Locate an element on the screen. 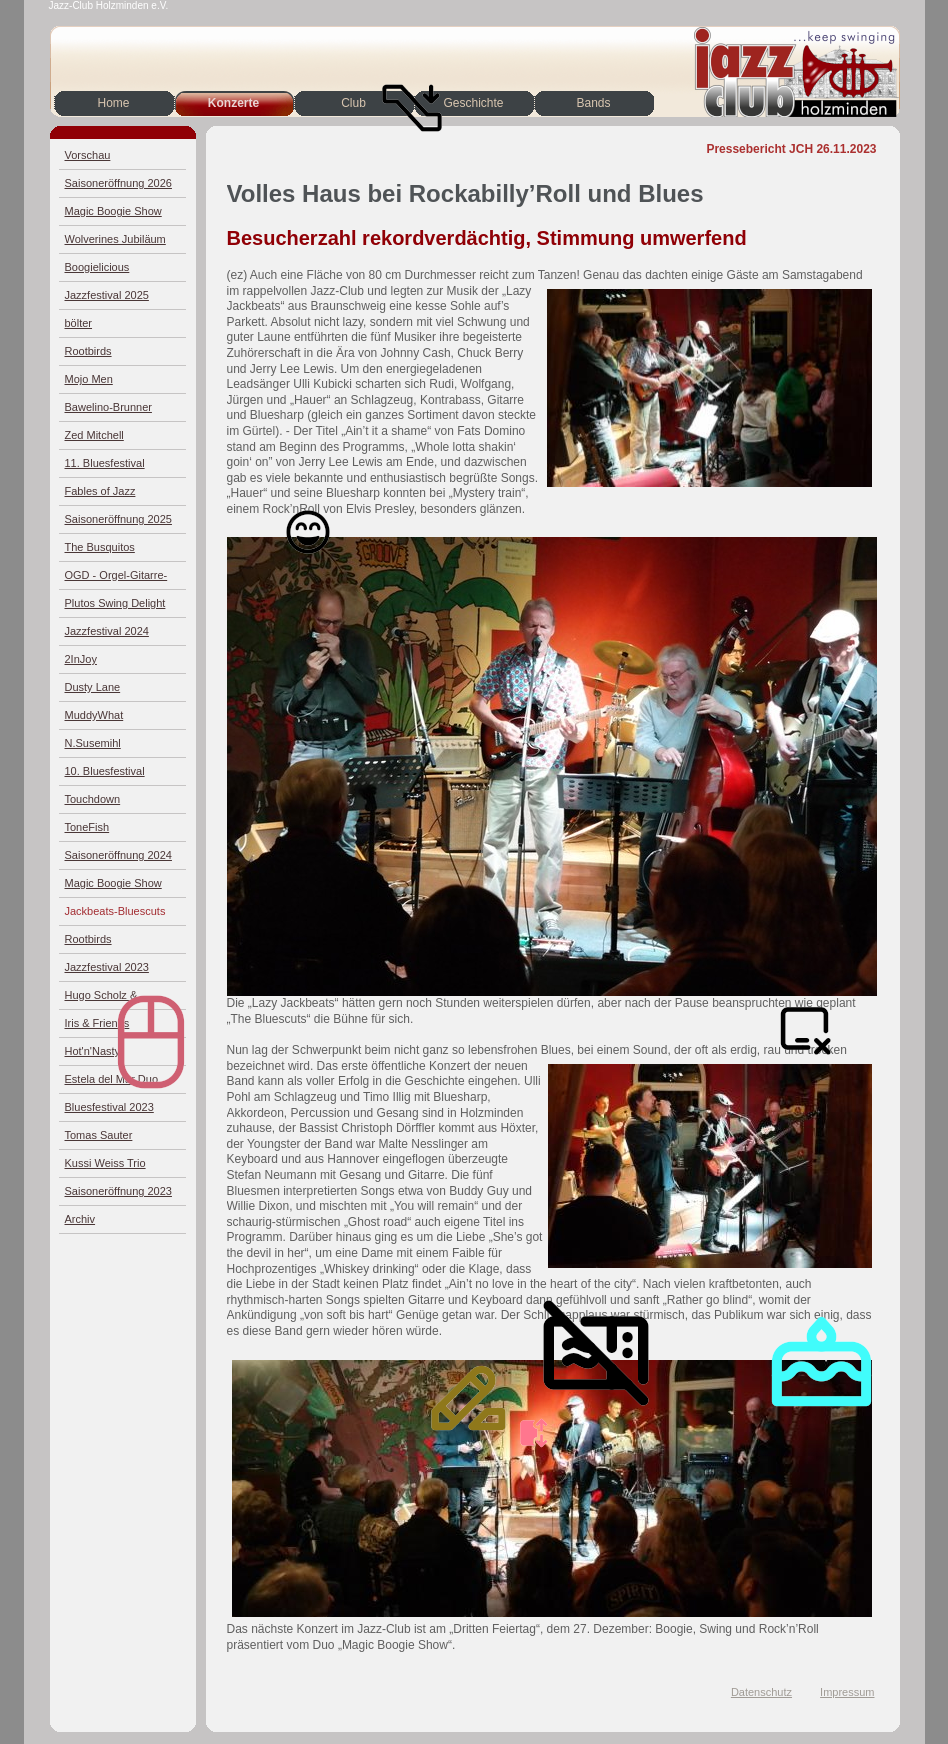  react with a happy emoji is located at coordinates (308, 532).